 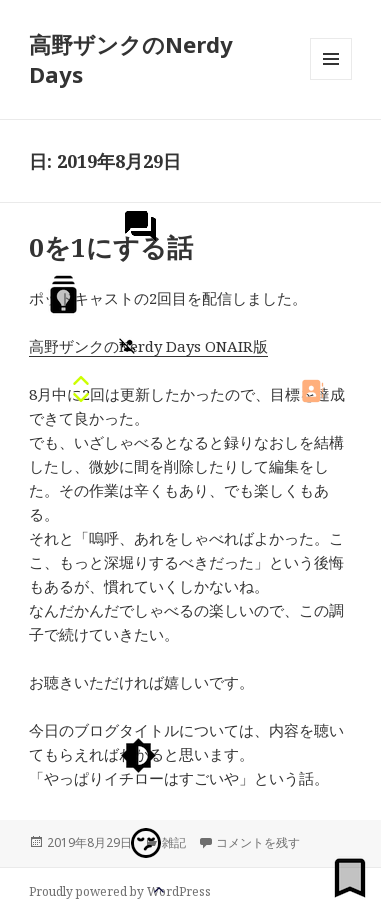 What do you see at coordinates (140, 226) in the screenshot?
I see `open chat or messaging` at bounding box center [140, 226].